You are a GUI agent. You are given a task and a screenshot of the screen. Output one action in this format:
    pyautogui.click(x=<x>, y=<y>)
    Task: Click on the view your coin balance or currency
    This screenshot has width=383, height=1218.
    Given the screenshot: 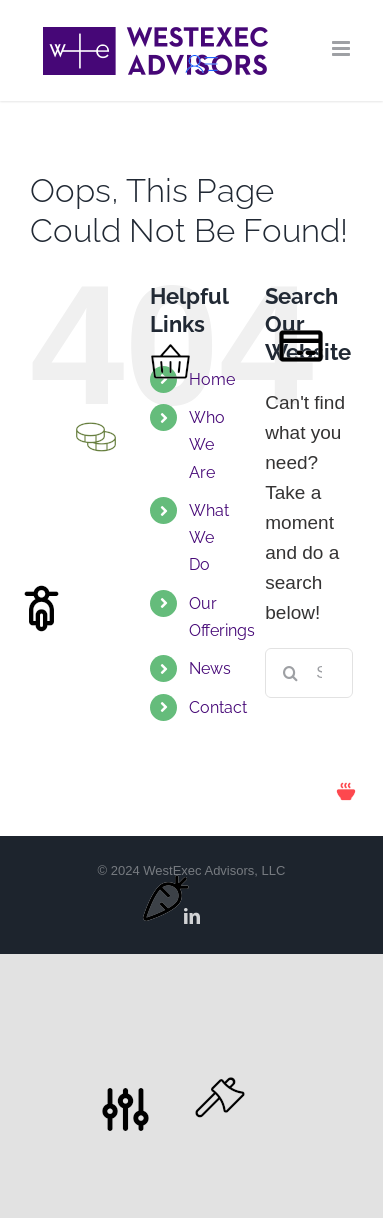 What is the action you would take?
    pyautogui.click(x=96, y=437)
    